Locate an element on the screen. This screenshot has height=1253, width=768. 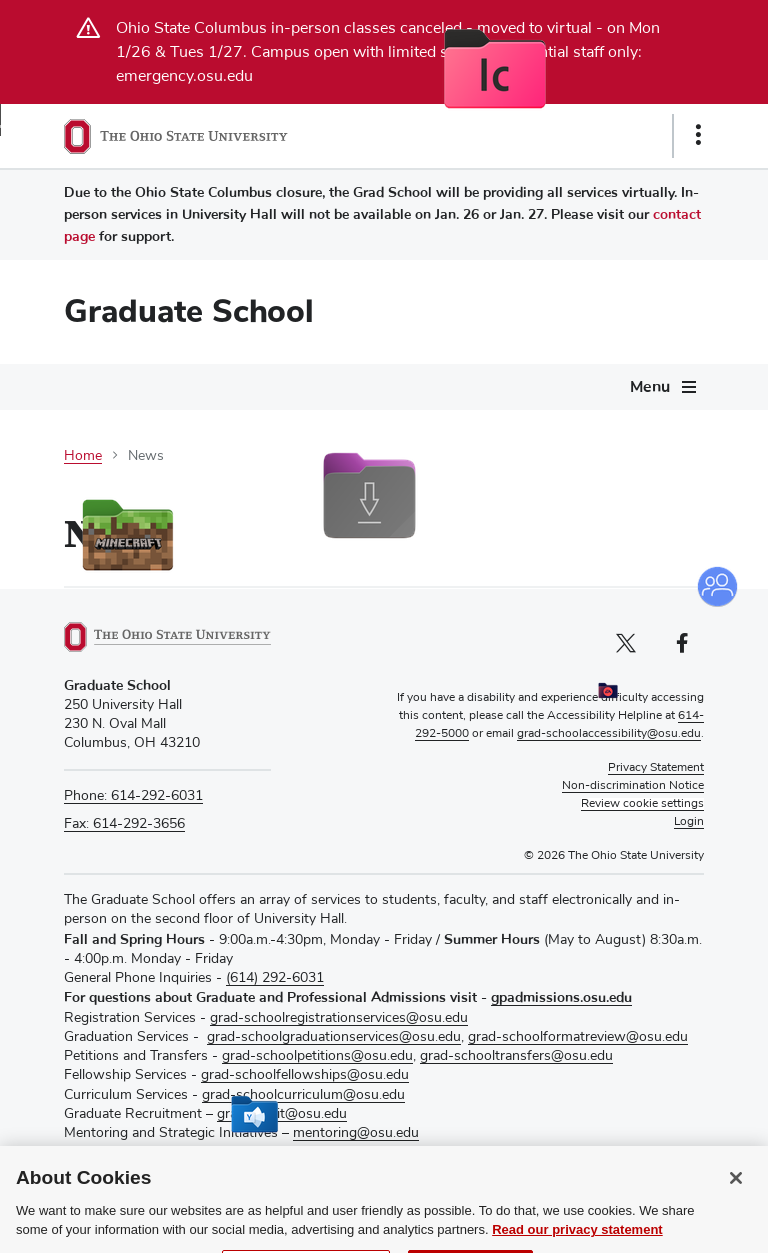
open microsoft yammer files folder is located at coordinates (254, 1115).